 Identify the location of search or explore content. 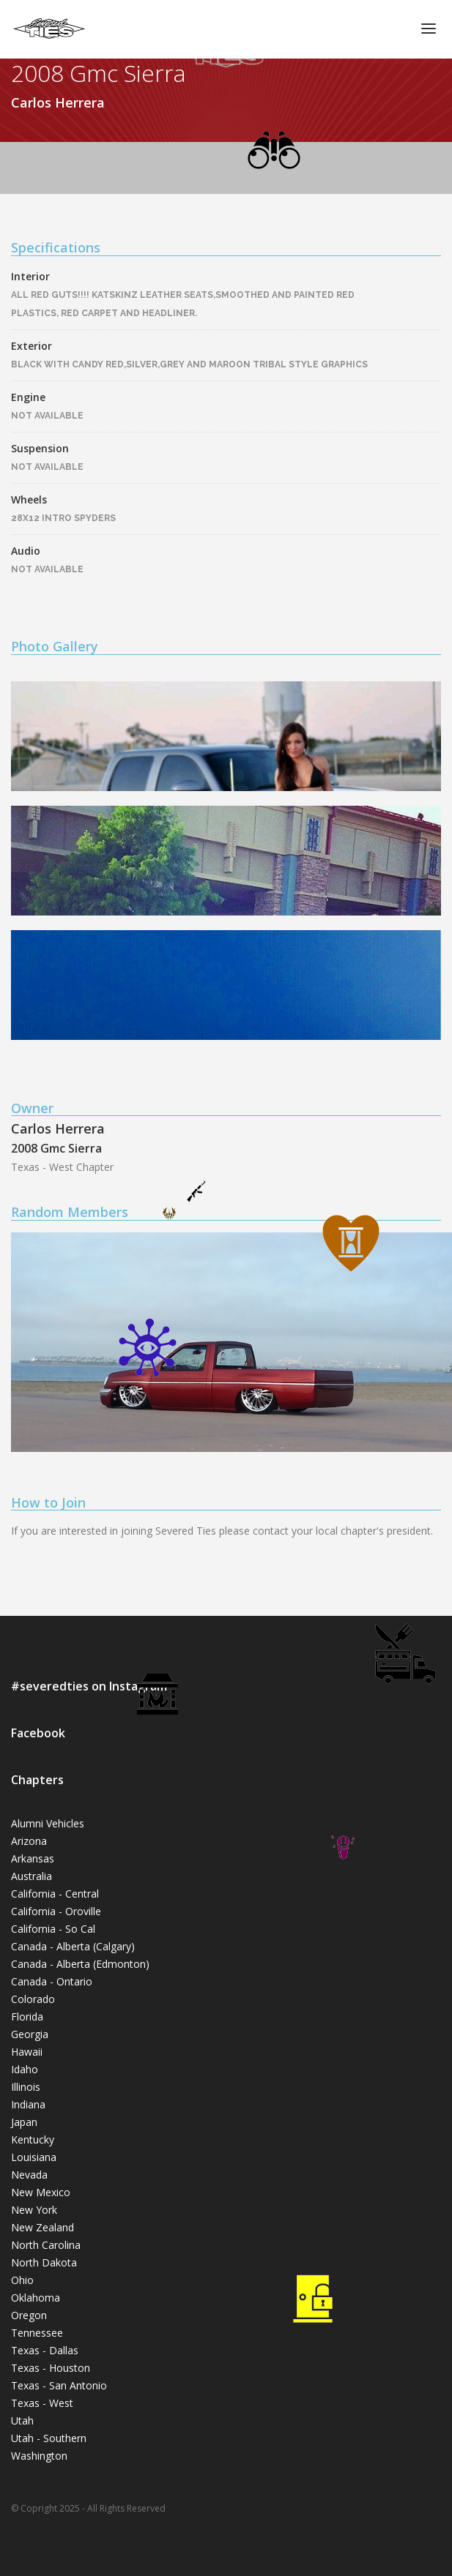
(274, 150).